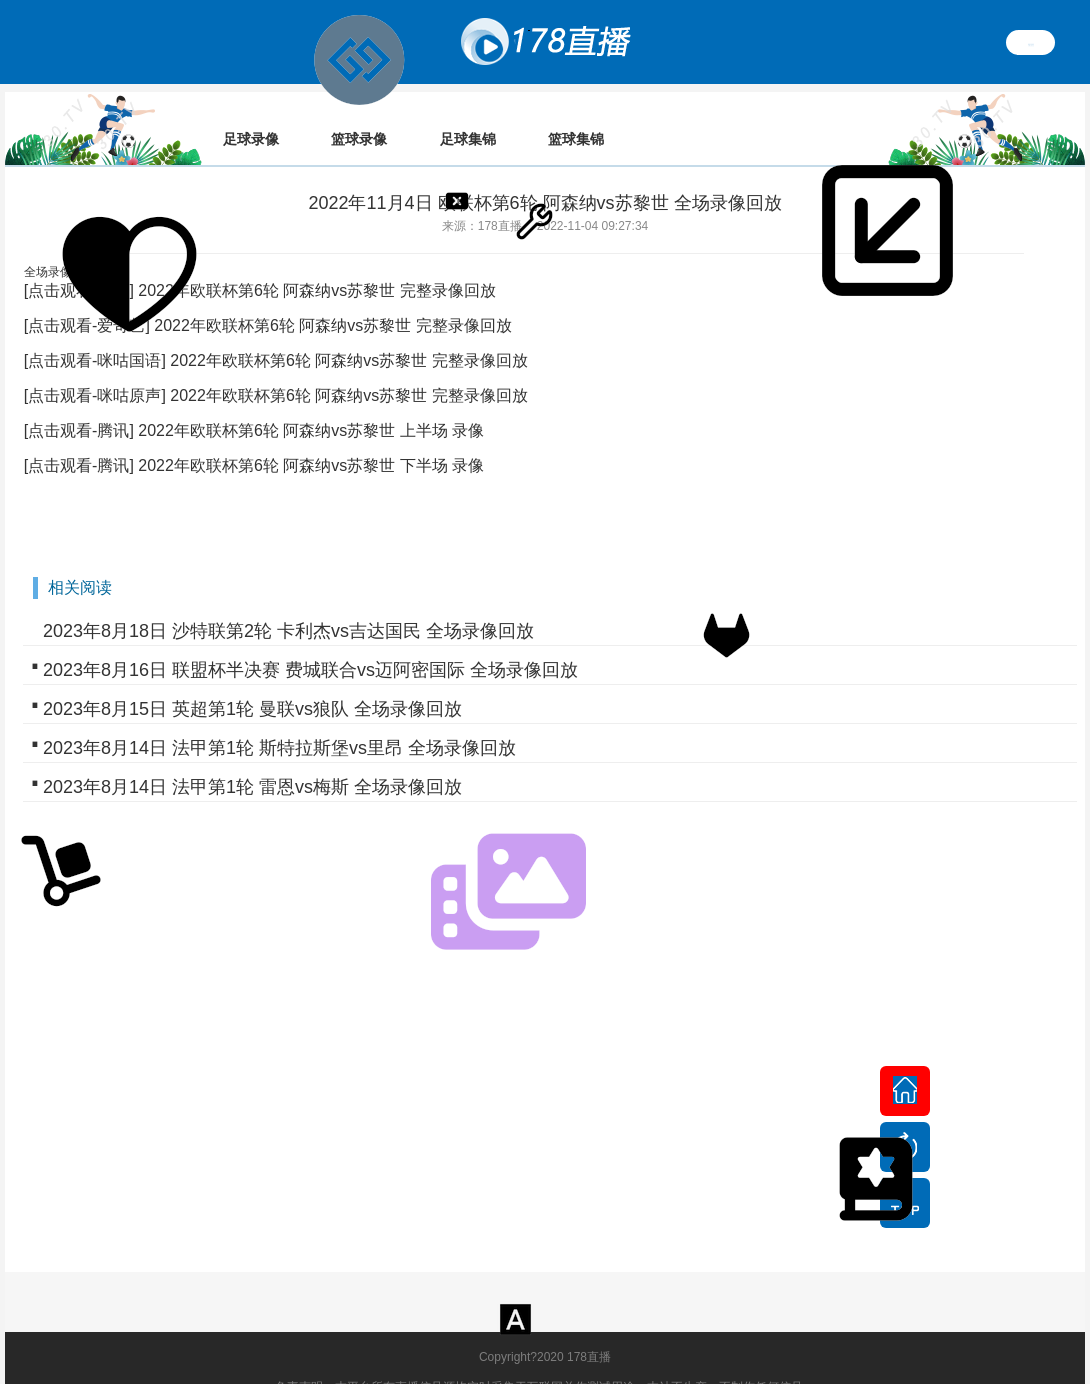 The width and height of the screenshot is (1090, 1384). What do you see at coordinates (726, 635) in the screenshot?
I see `open GitLab` at bounding box center [726, 635].